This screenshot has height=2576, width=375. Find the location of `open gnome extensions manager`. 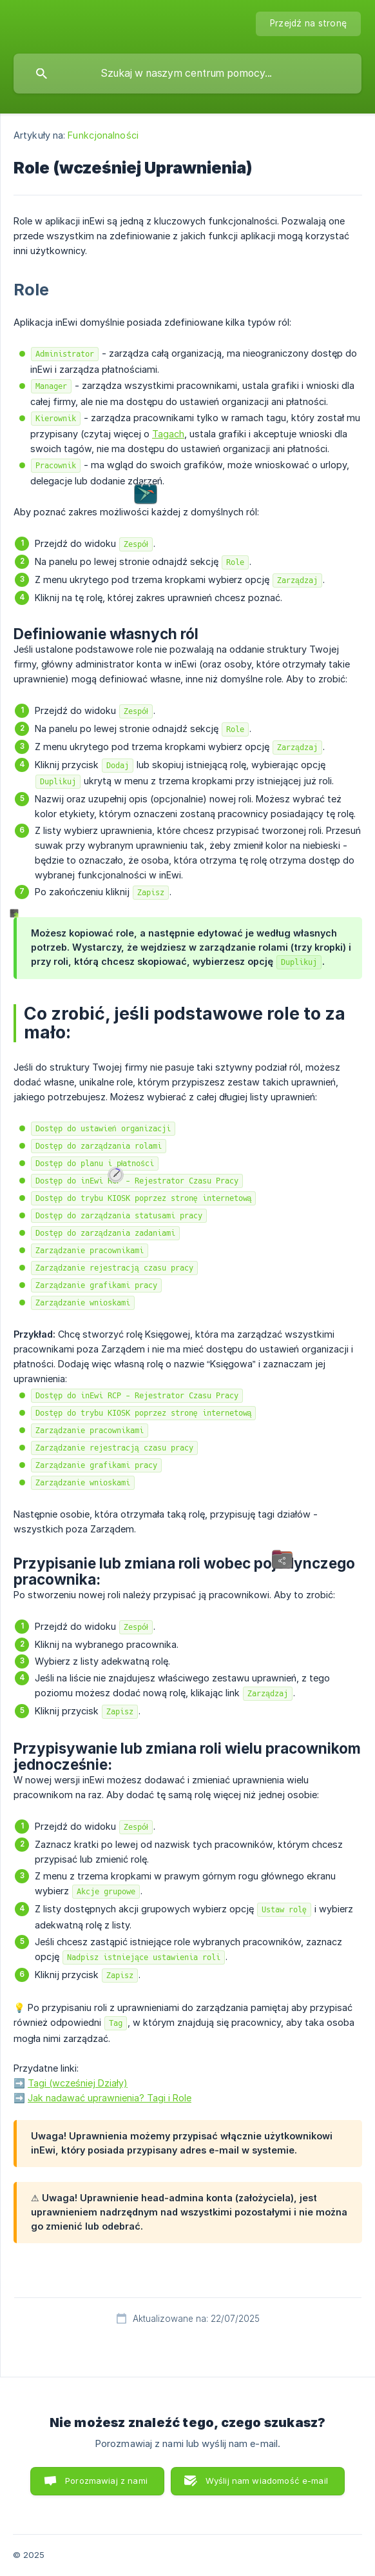

open gnome extensions manager is located at coordinates (14, 913).